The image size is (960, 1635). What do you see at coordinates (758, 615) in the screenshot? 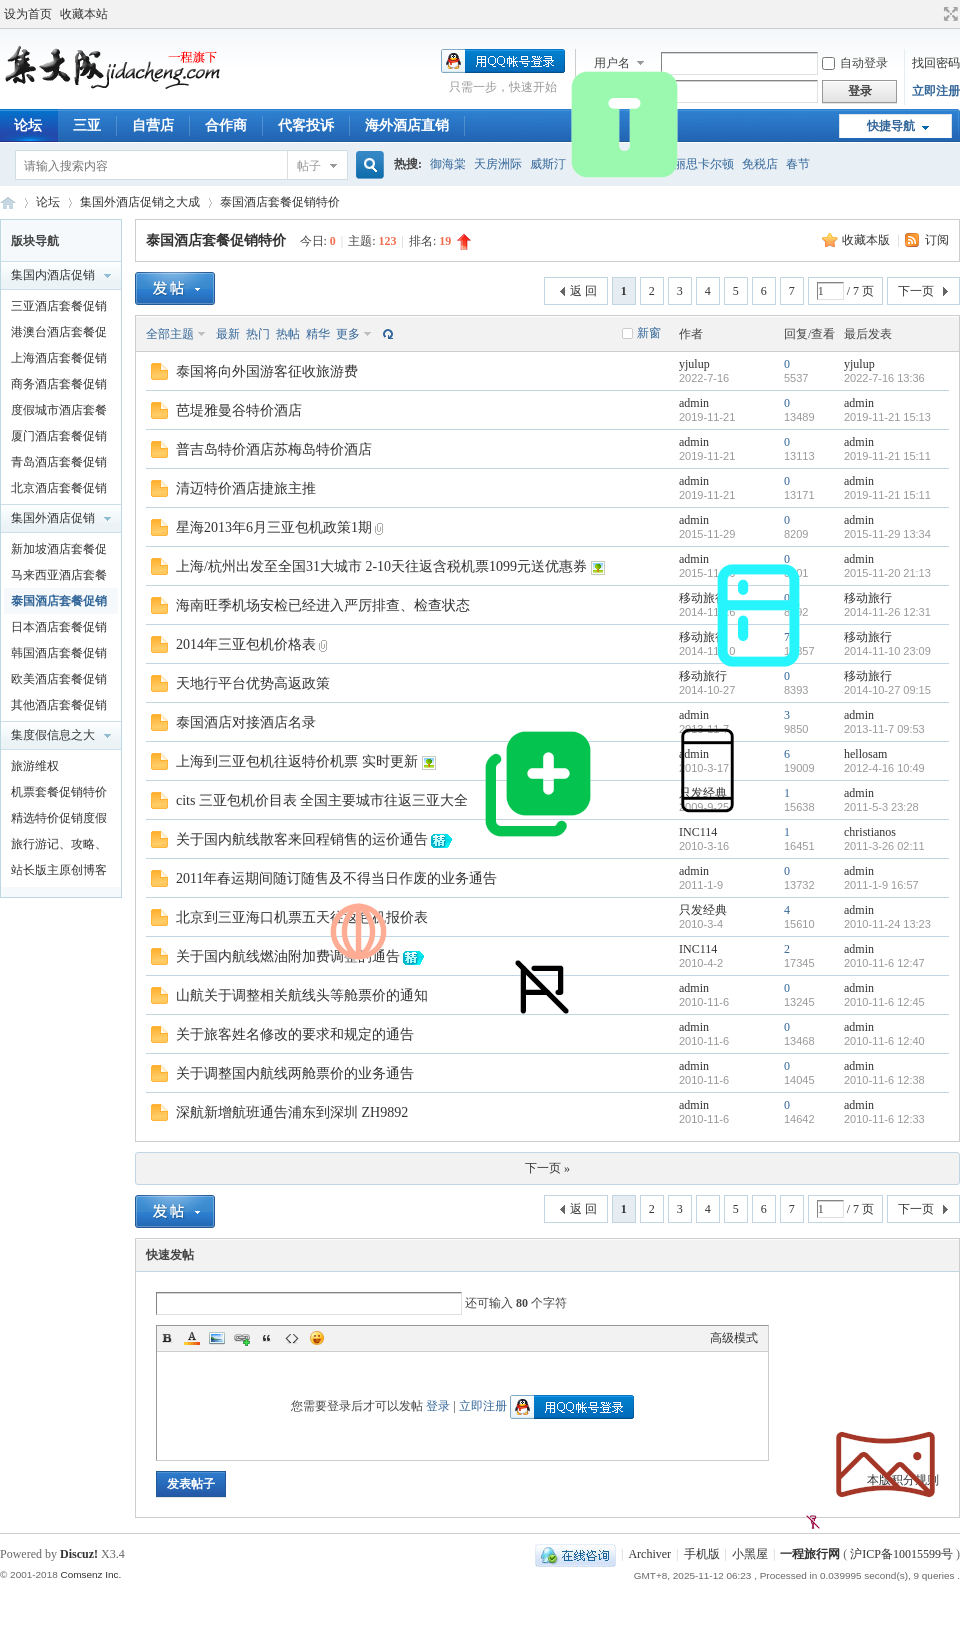
I see `access kitchen appliance controls` at bounding box center [758, 615].